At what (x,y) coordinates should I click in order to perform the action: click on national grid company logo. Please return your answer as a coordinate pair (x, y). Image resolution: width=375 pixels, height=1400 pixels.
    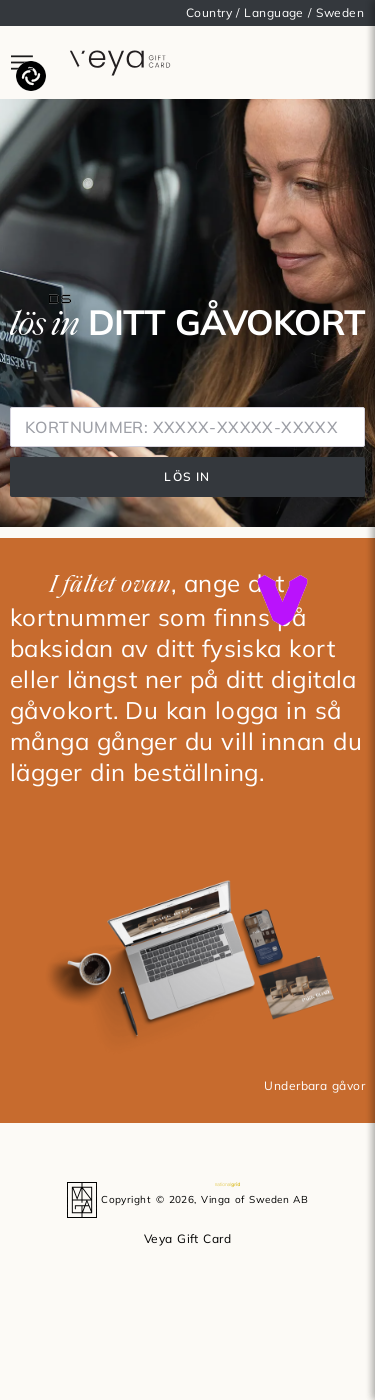
    Looking at the image, I should click on (227, 1184).